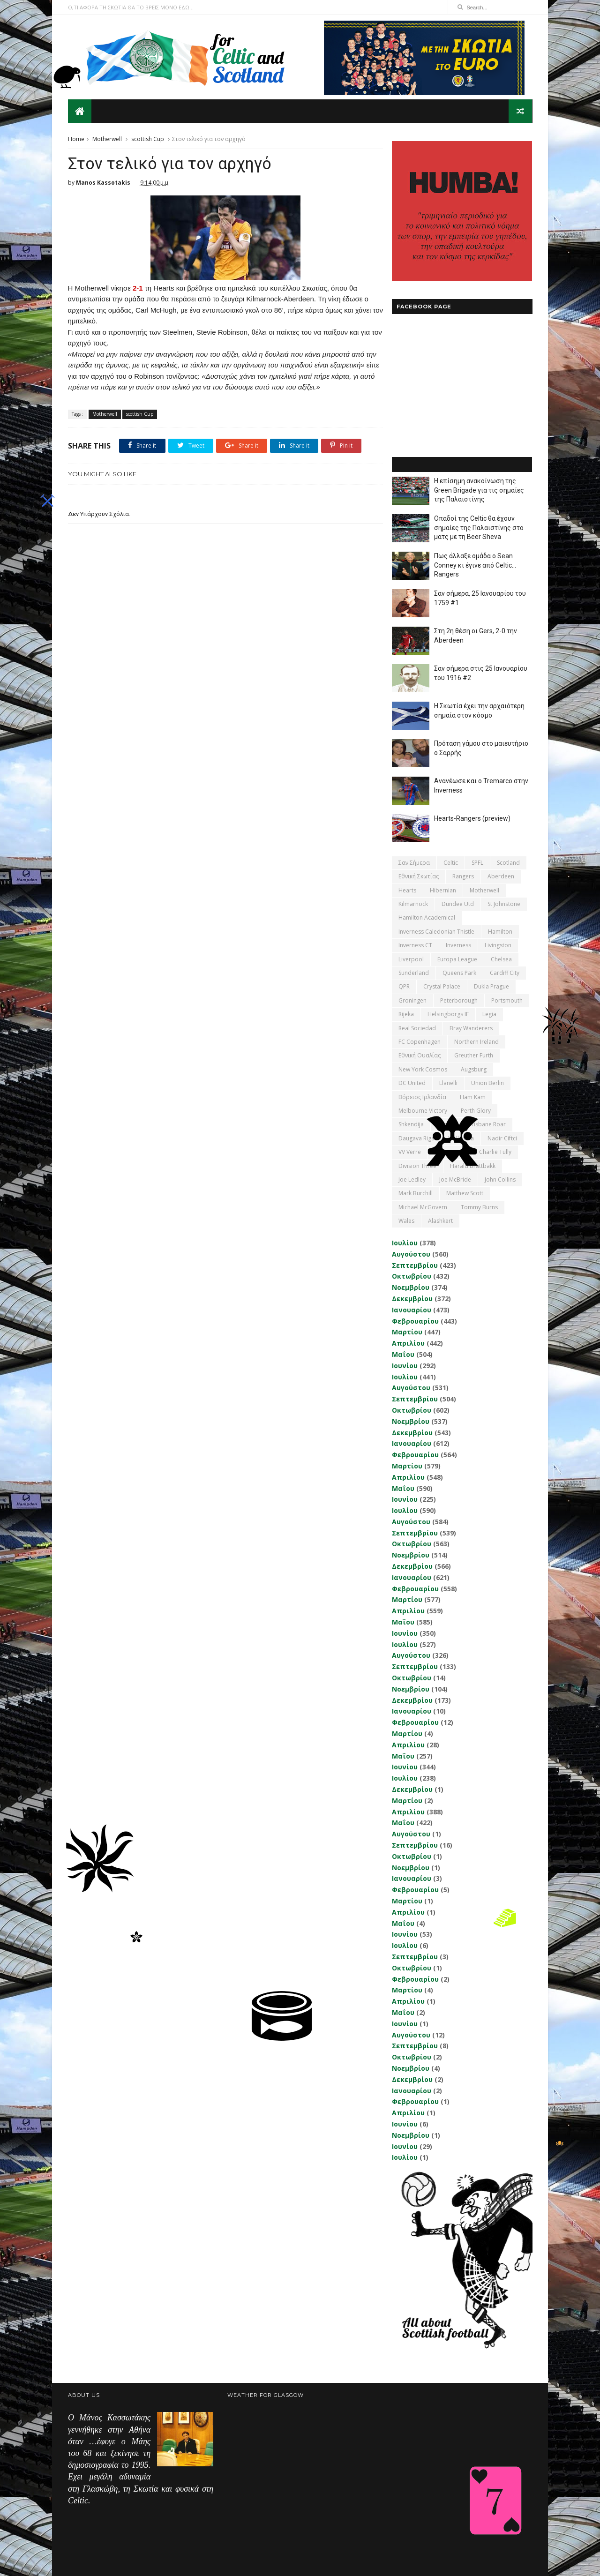 This screenshot has width=600, height=2576. I want to click on jasmine flower icon for aromatherapy or fragrance settings, so click(136, 1937).